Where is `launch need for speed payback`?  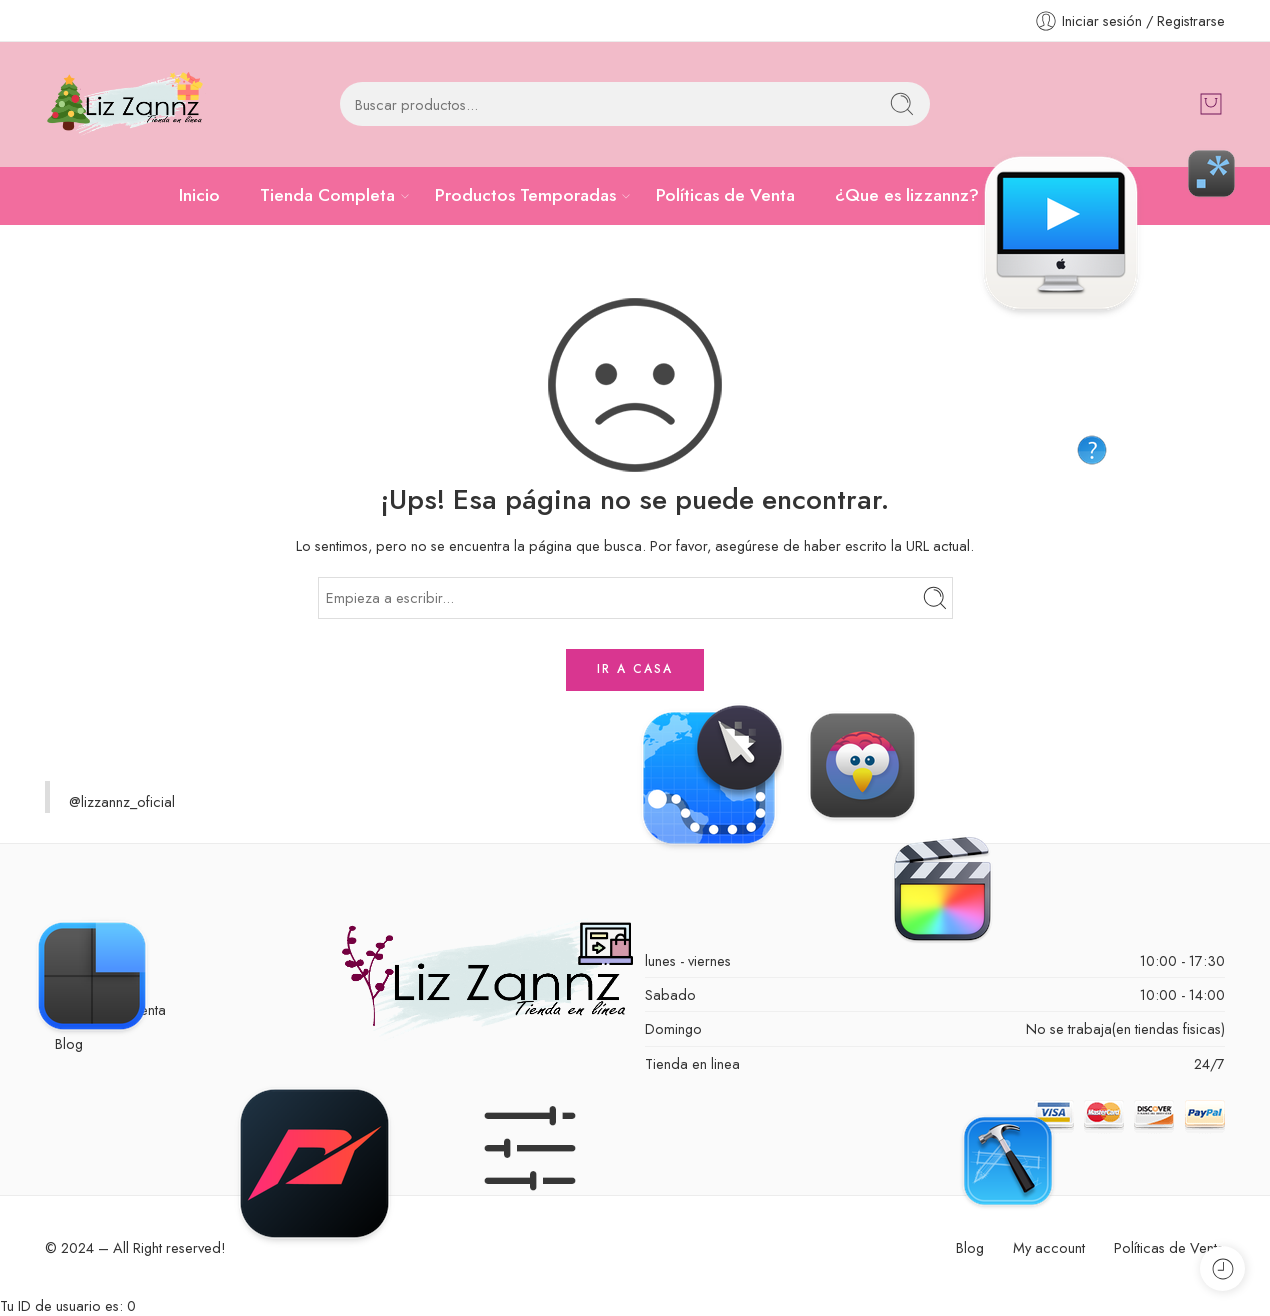 launch need for speed payback is located at coordinates (314, 1163).